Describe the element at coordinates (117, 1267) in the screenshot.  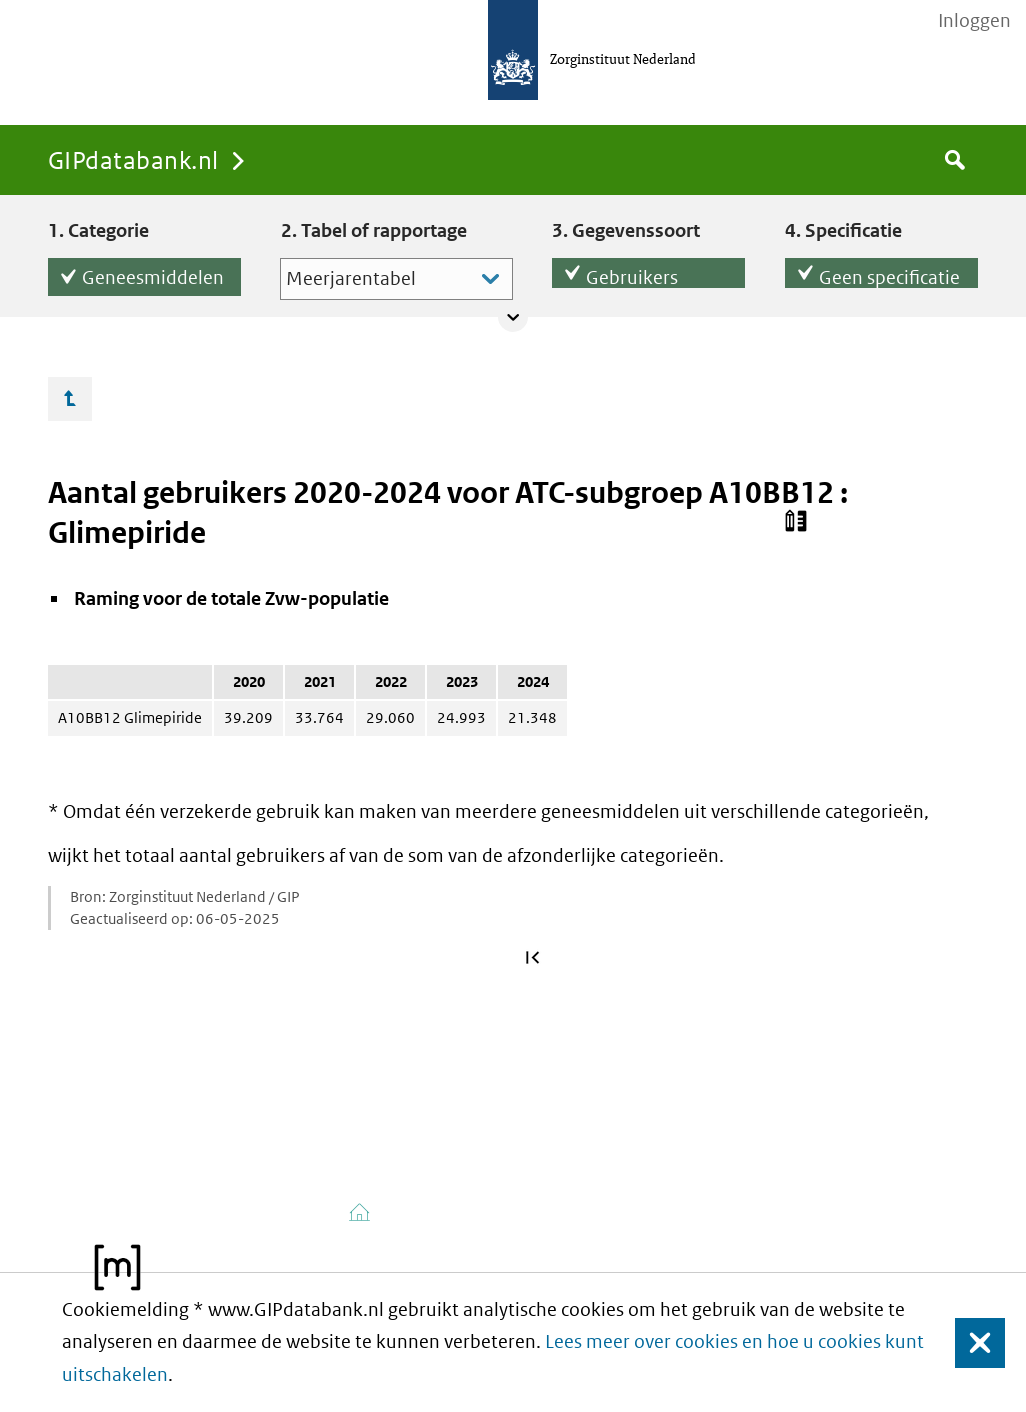
I see `matrix decentralized messaging platform logo` at that location.